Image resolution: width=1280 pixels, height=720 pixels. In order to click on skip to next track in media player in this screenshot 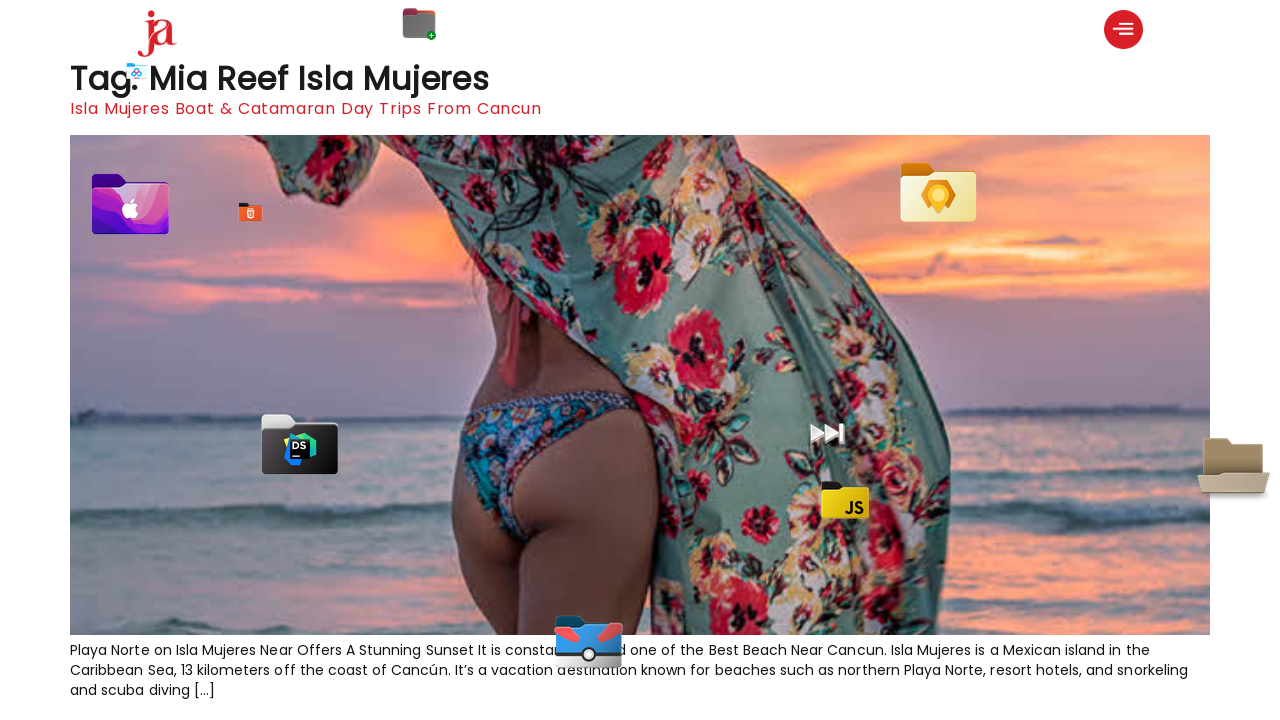, I will do `click(827, 433)`.